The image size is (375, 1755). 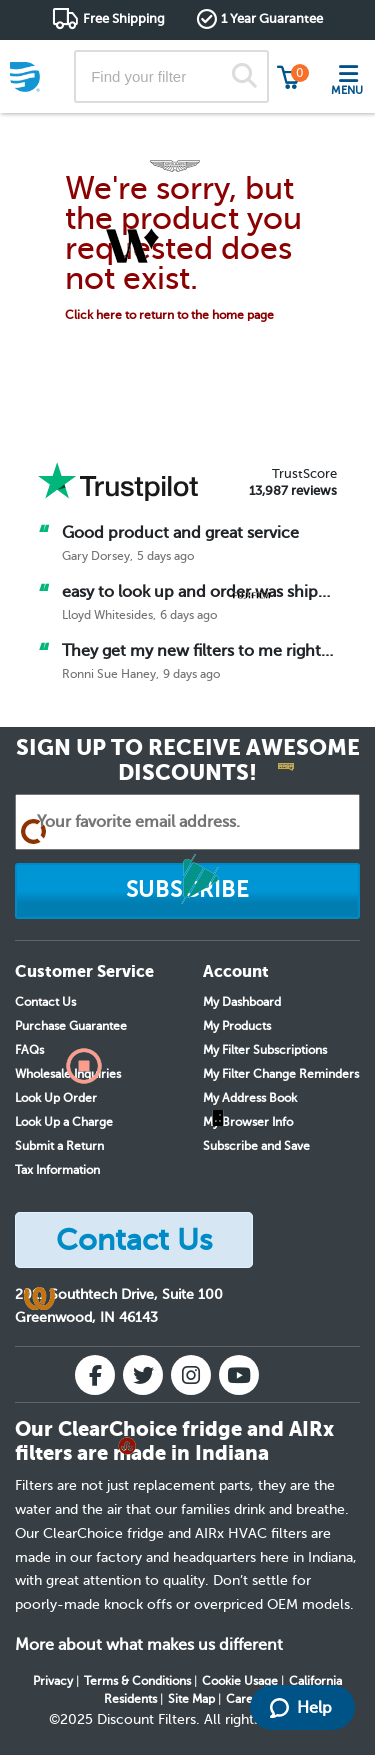 I want to click on open the Wish shopping app, so click(x=132, y=245).